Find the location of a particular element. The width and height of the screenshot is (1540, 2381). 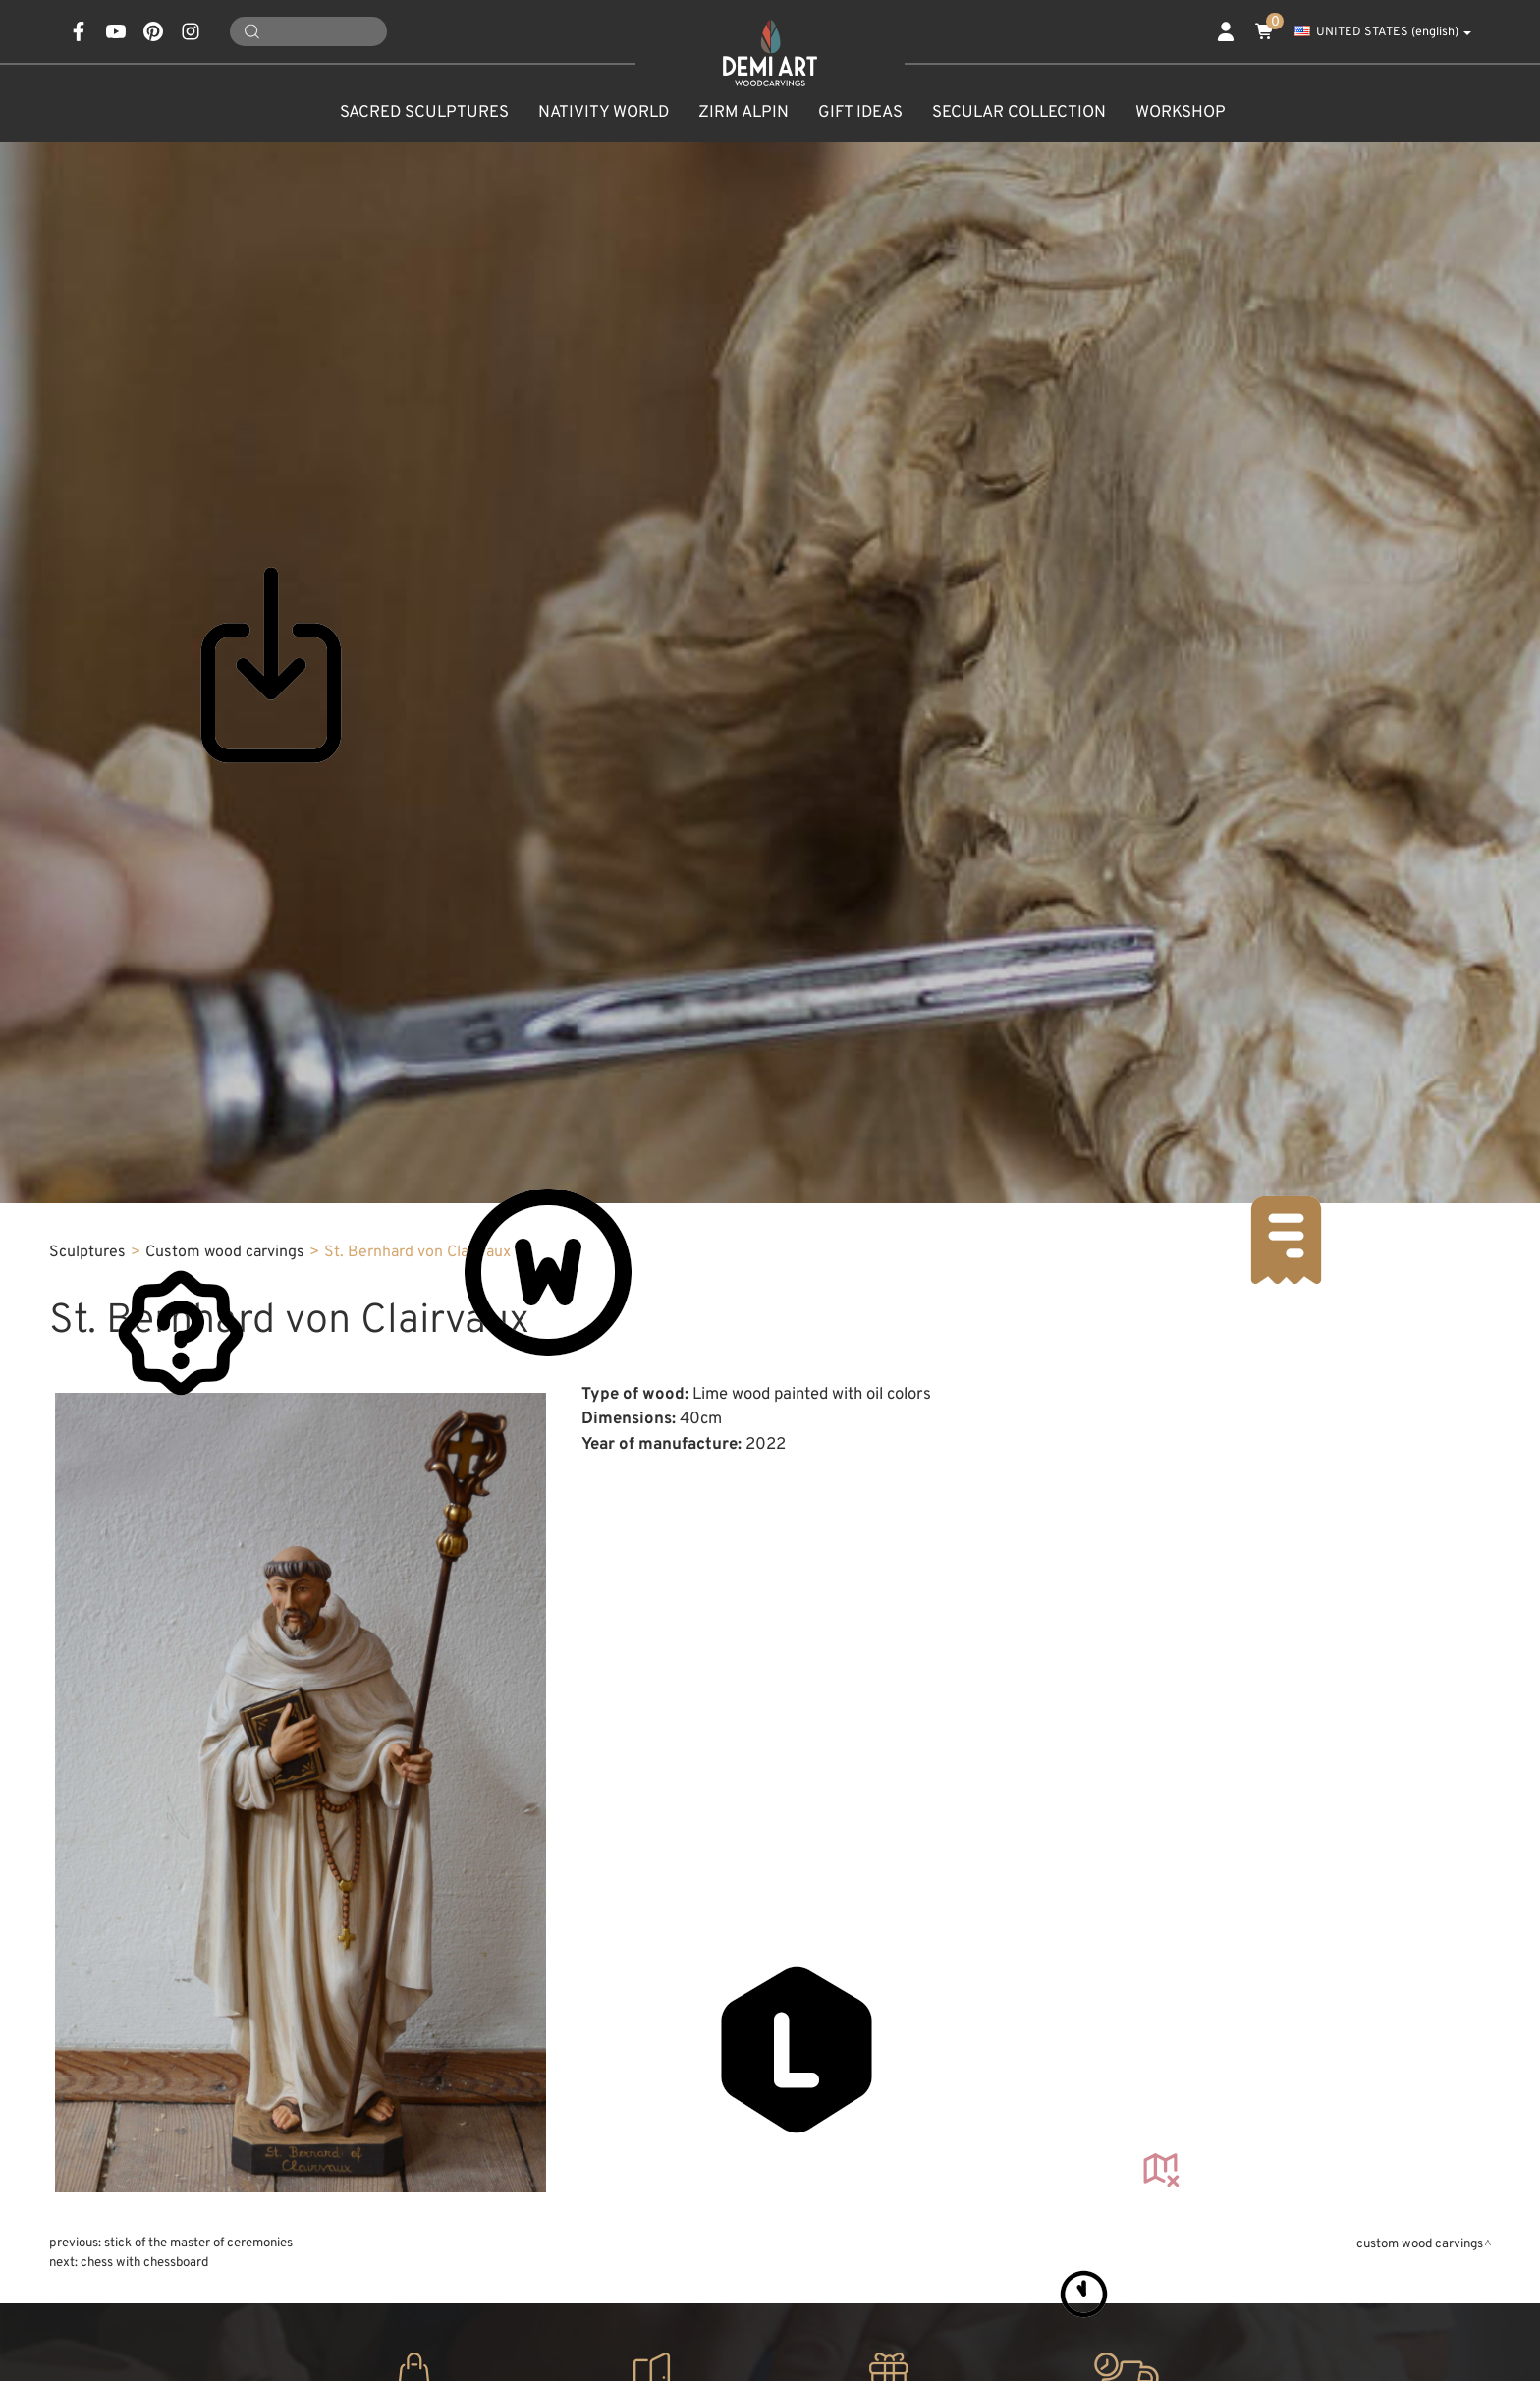

view purchase receipt or transaction history is located at coordinates (1286, 1240).